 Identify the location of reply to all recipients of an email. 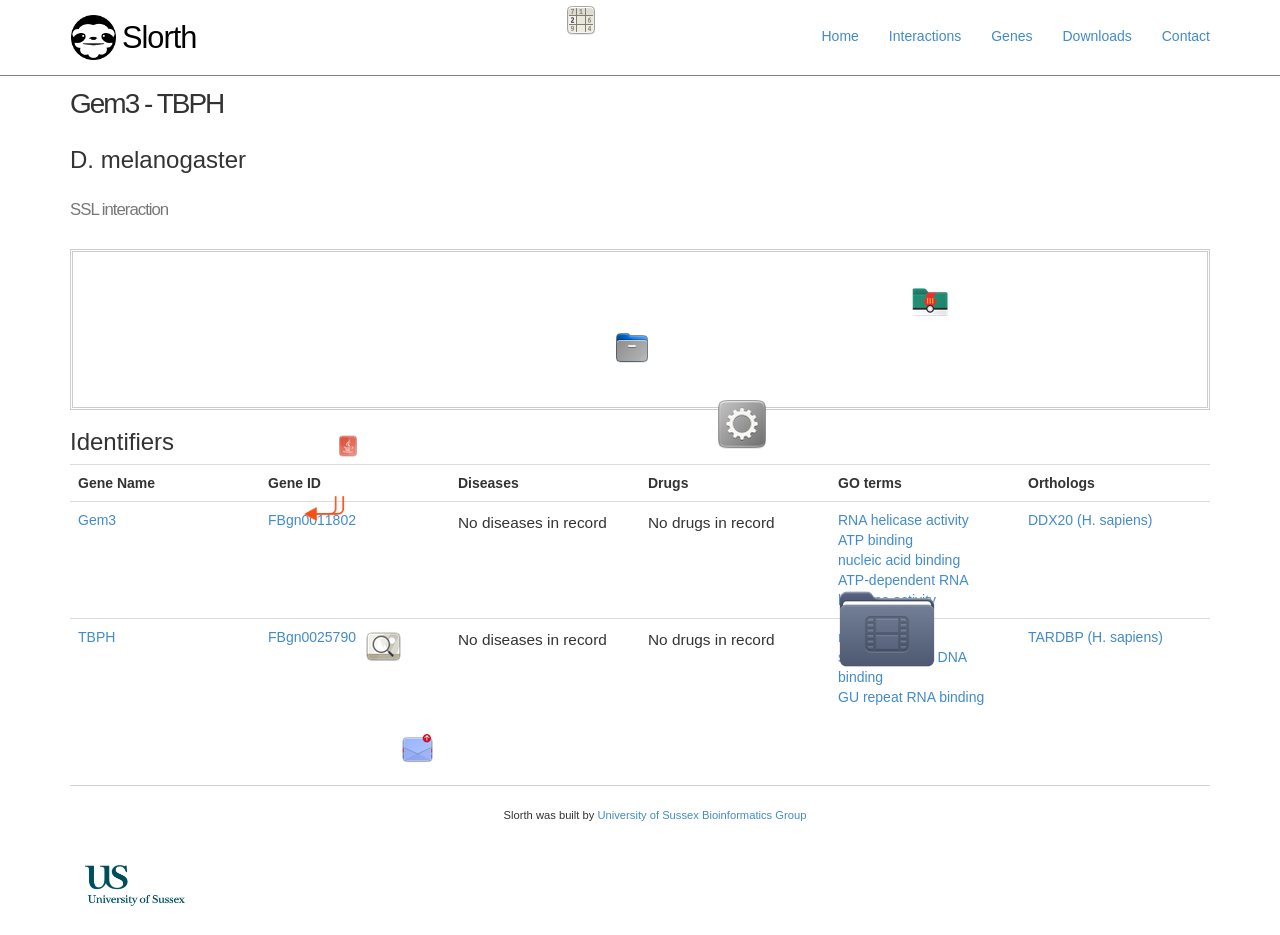
(323, 505).